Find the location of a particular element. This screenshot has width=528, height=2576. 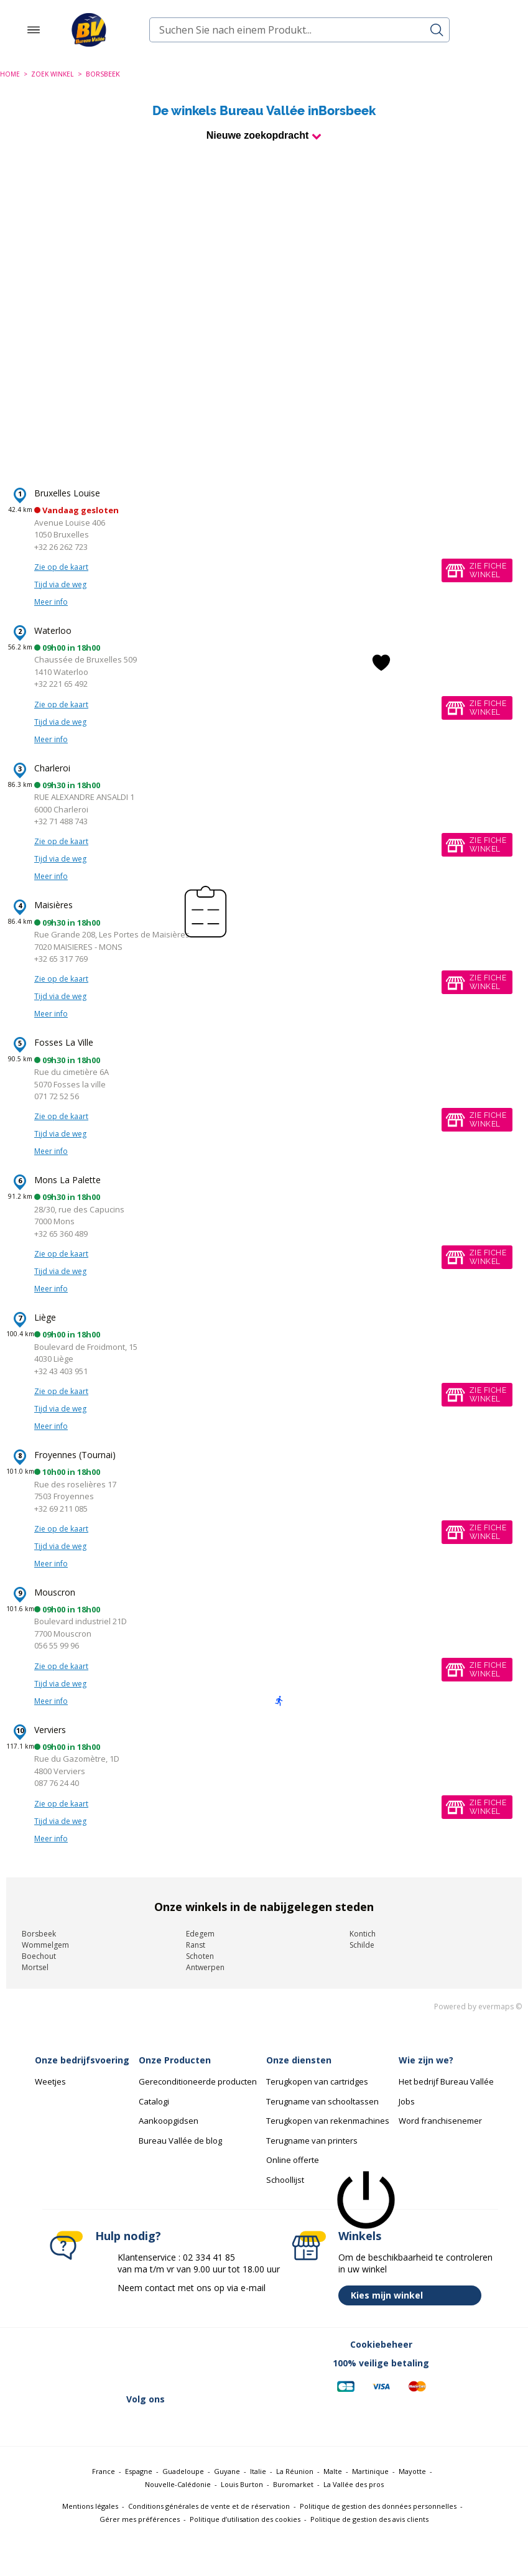

react hook form library logo is located at coordinates (205, 911).